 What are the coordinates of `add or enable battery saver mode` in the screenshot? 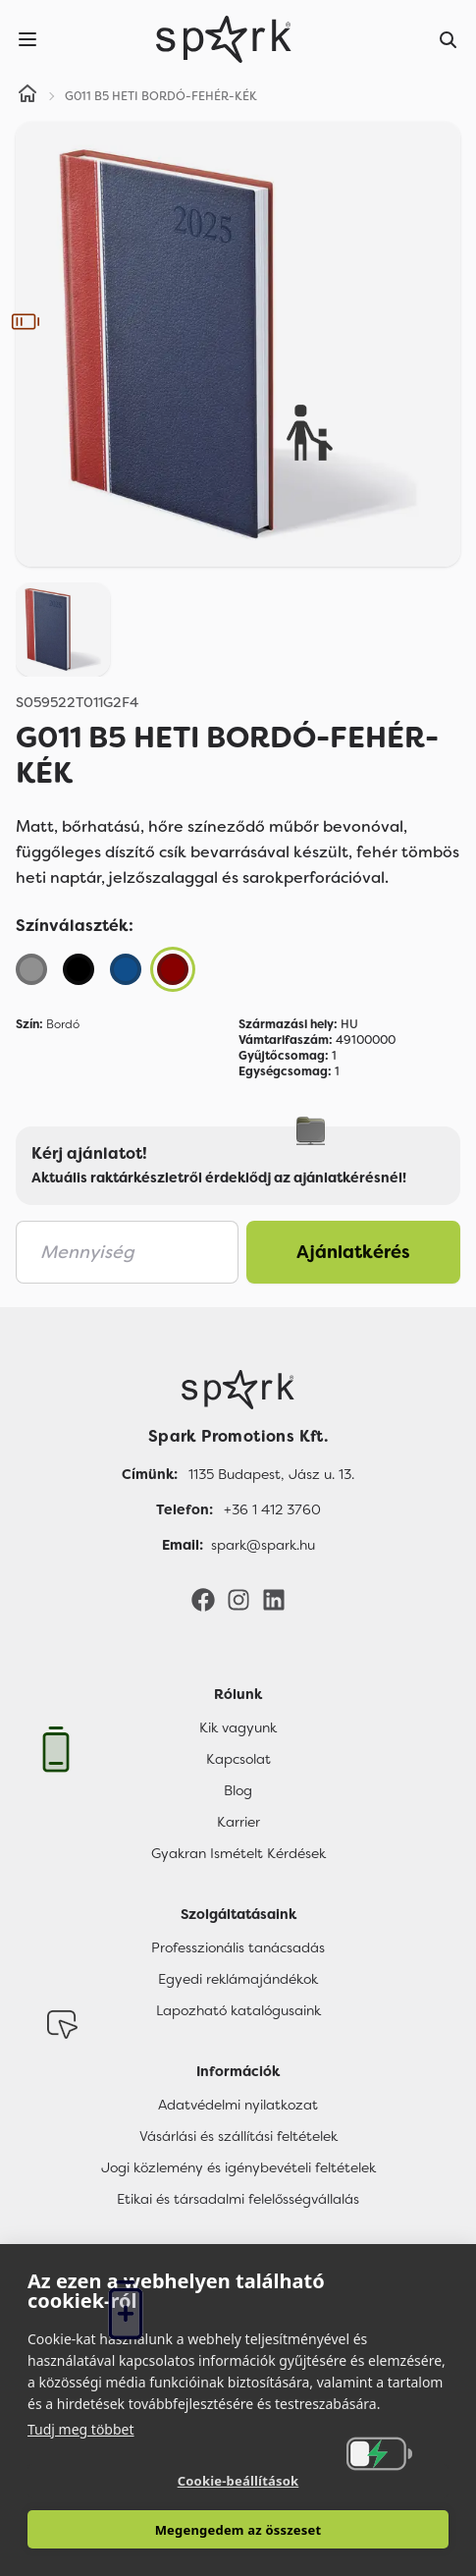 It's located at (126, 2311).